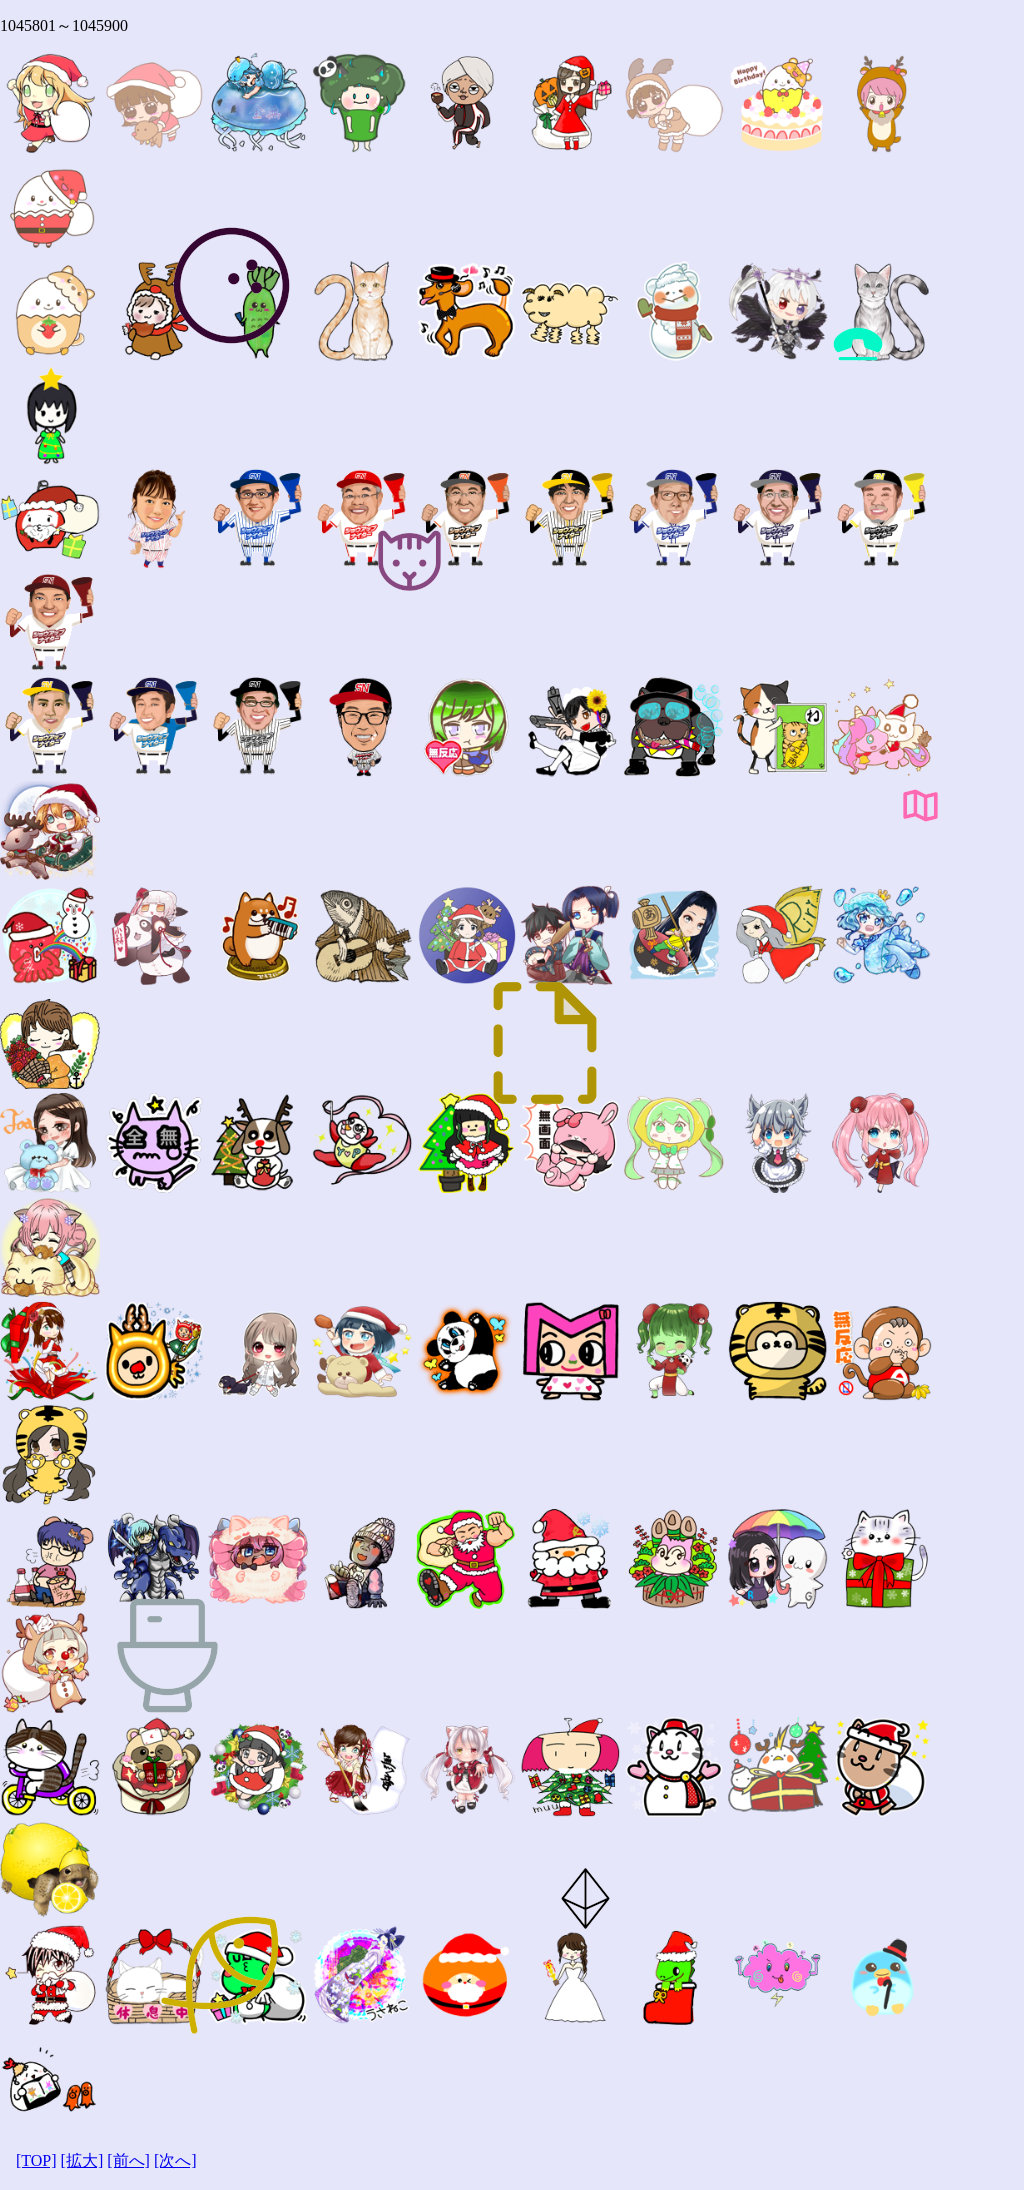 The image size is (1024, 2190). What do you see at coordinates (545, 1043) in the screenshot?
I see `indicates a draft or incomplete file` at bounding box center [545, 1043].